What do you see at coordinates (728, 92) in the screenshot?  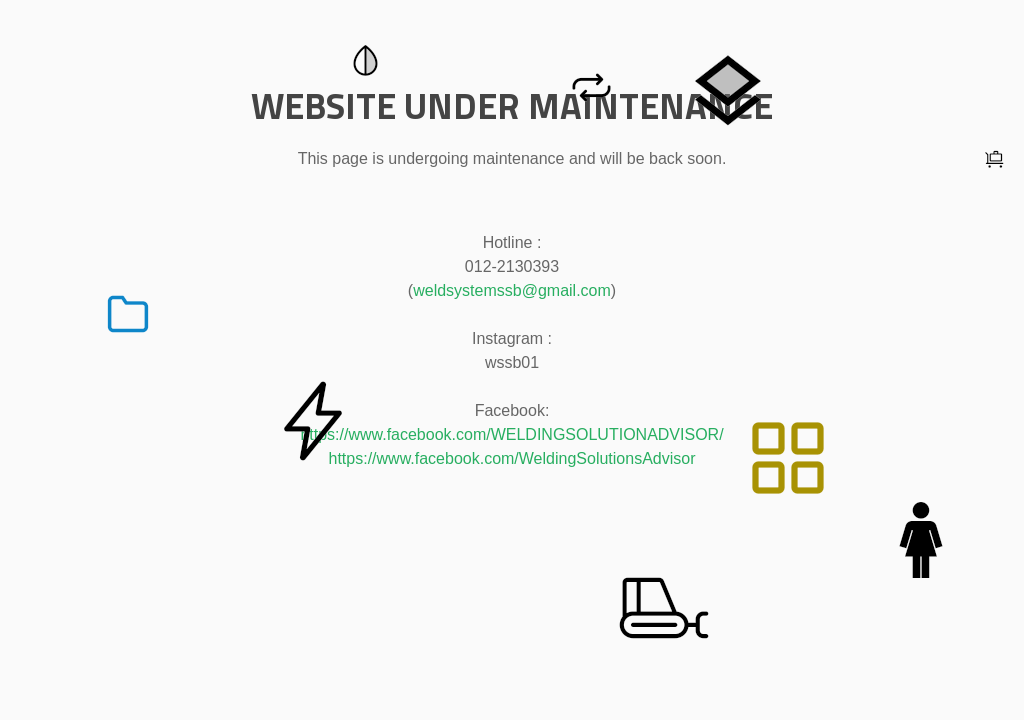 I see `toggle map layers or overlays` at bounding box center [728, 92].